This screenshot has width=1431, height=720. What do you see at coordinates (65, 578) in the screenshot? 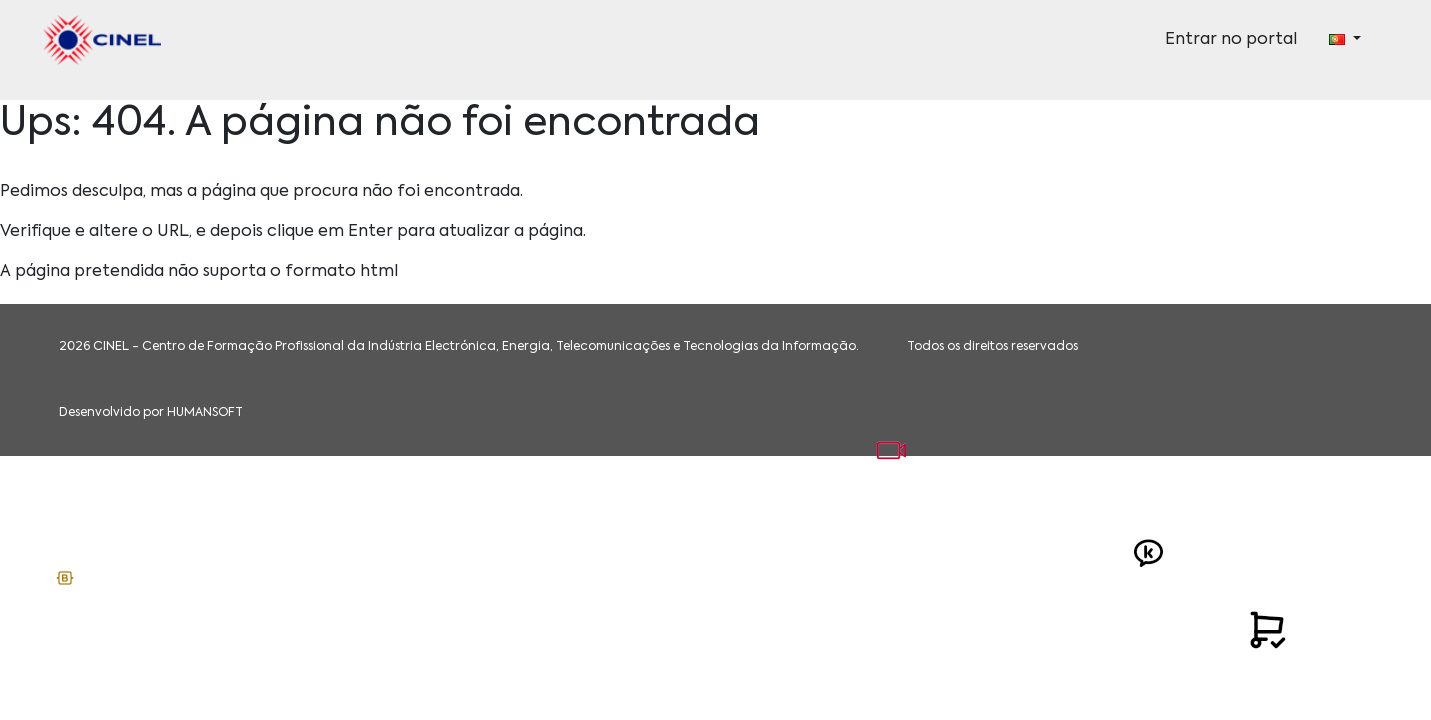
I see `bootstrap framework logo` at bounding box center [65, 578].